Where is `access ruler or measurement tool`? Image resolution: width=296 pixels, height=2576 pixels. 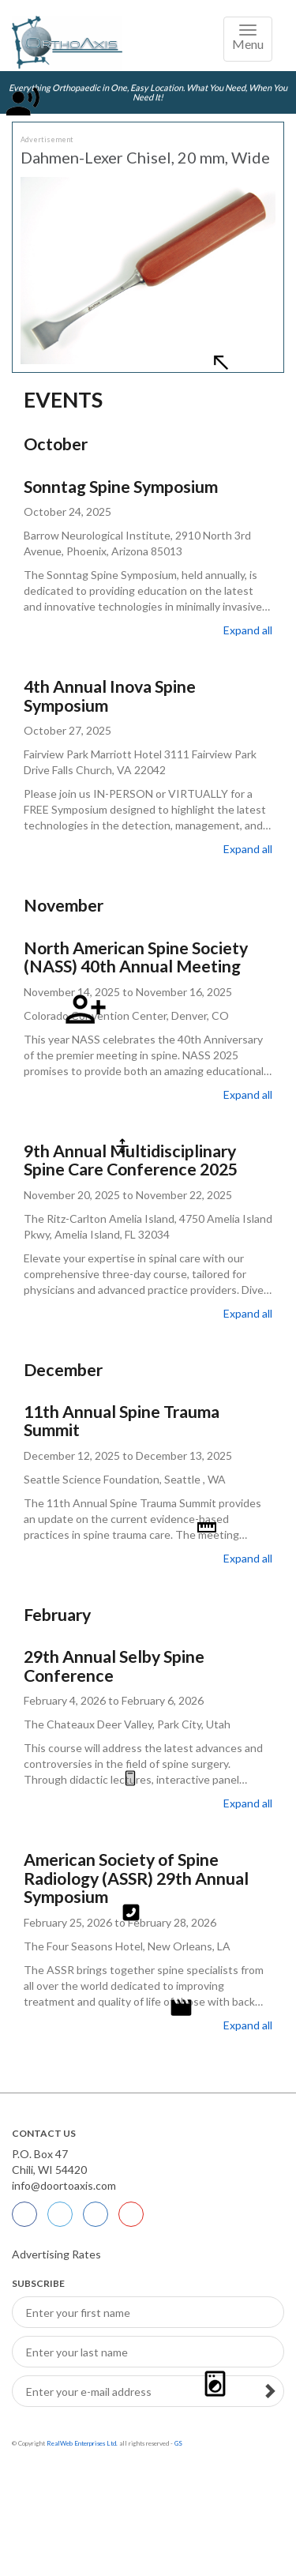
access ruler or measurement tool is located at coordinates (207, 1528).